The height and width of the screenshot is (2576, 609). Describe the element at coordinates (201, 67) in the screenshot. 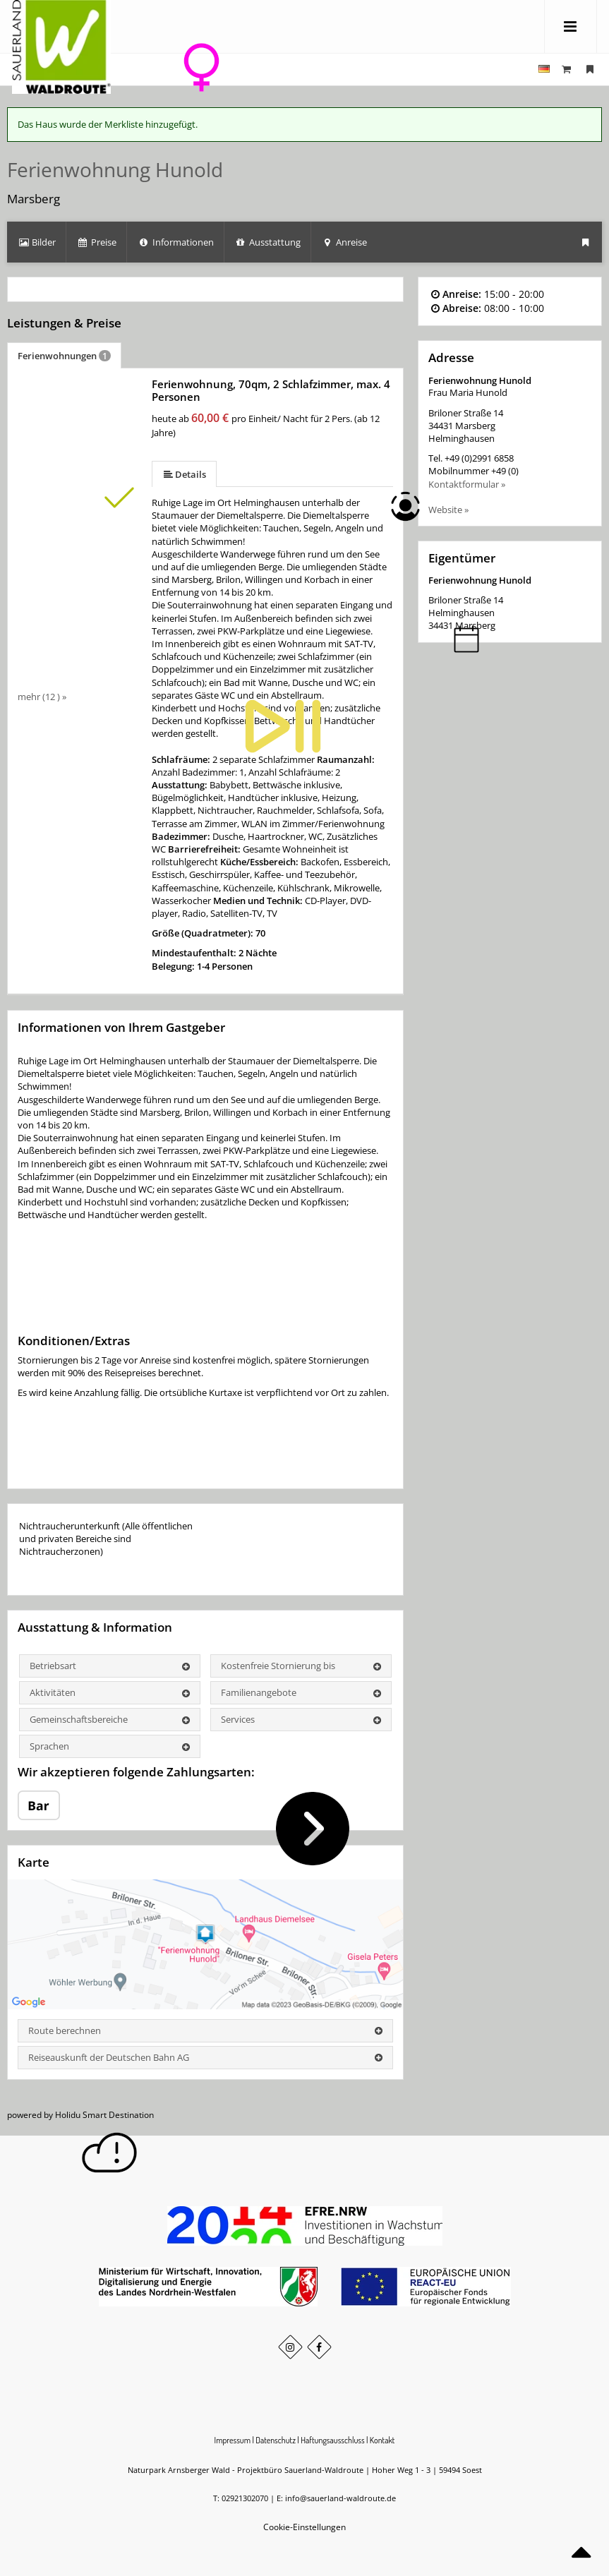

I see `select female gender option` at that location.